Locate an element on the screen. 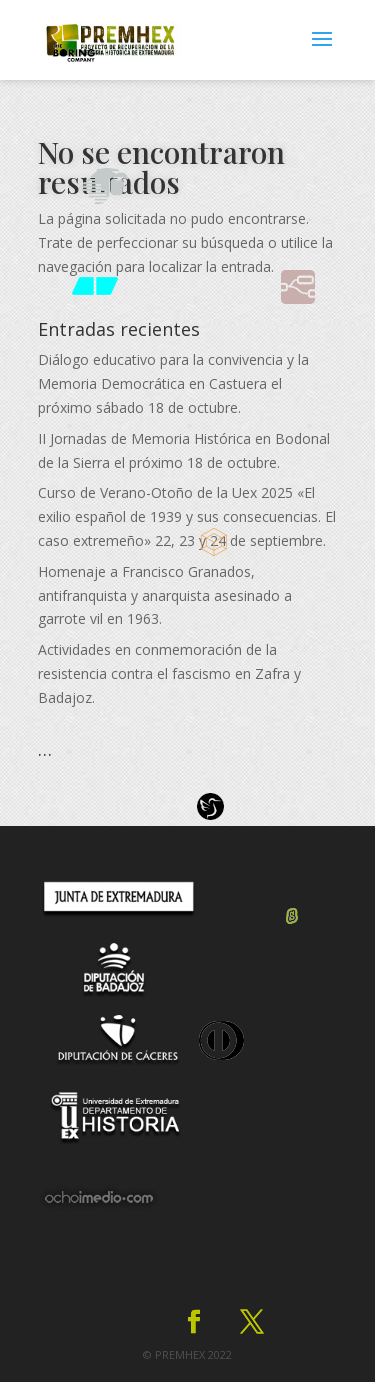  lubuntu linux distribution logo is located at coordinates (210, 806).